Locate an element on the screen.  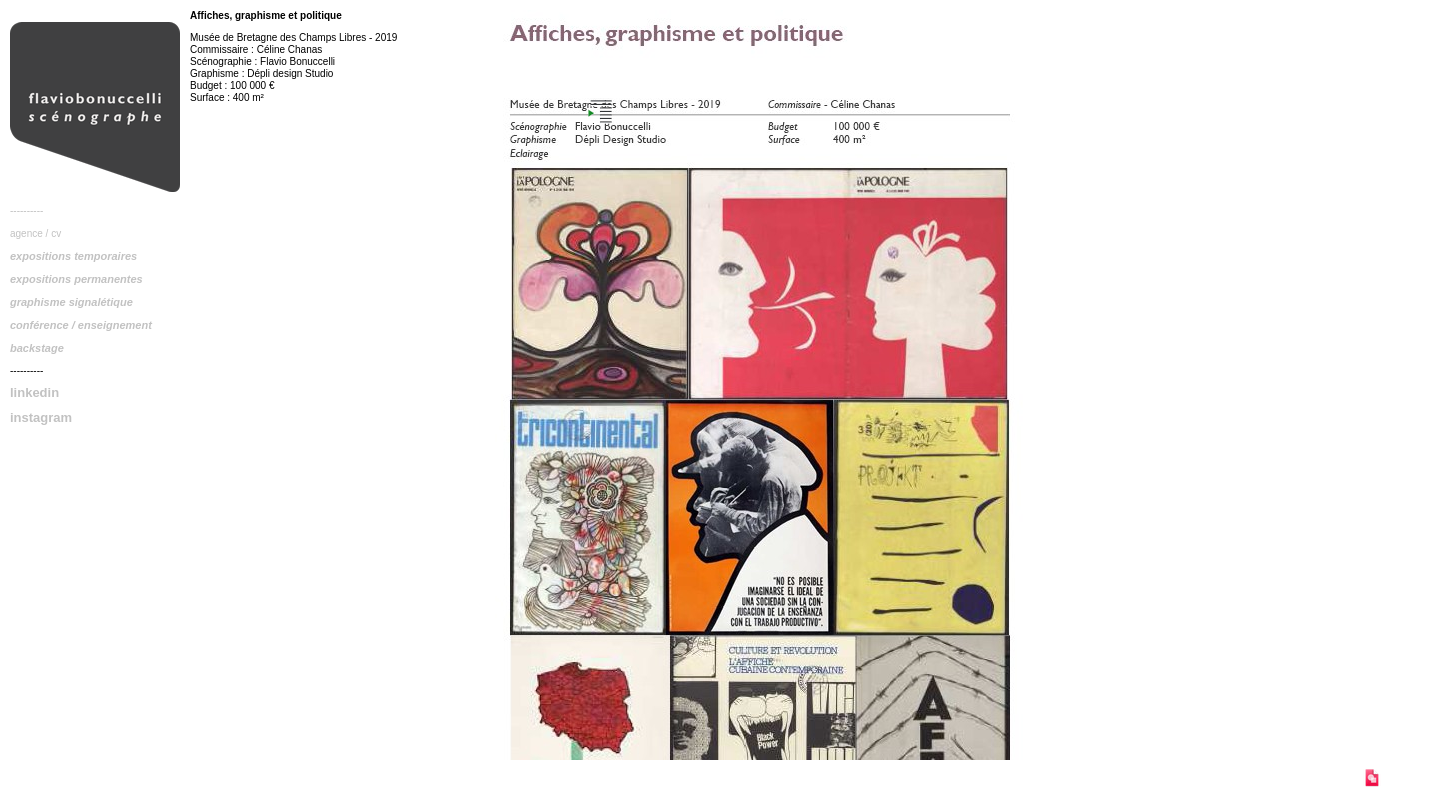
increase text indentation is located at coordinates (600, 112).